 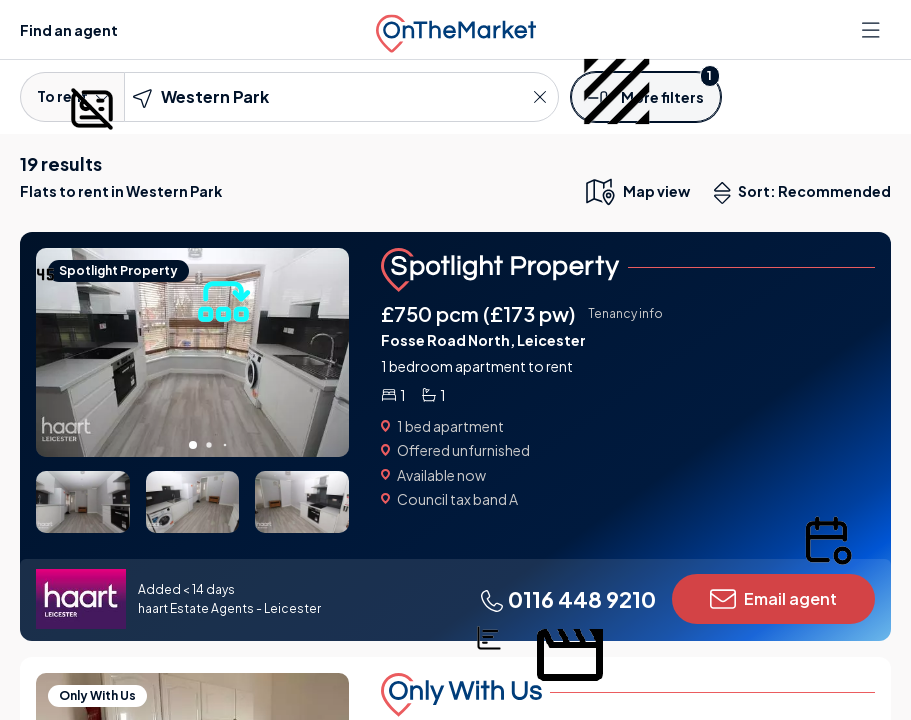 What do you see at coordinates (92, 109) in the screenshot?
I see `disable identity verification` at bounding box center [92, 109].